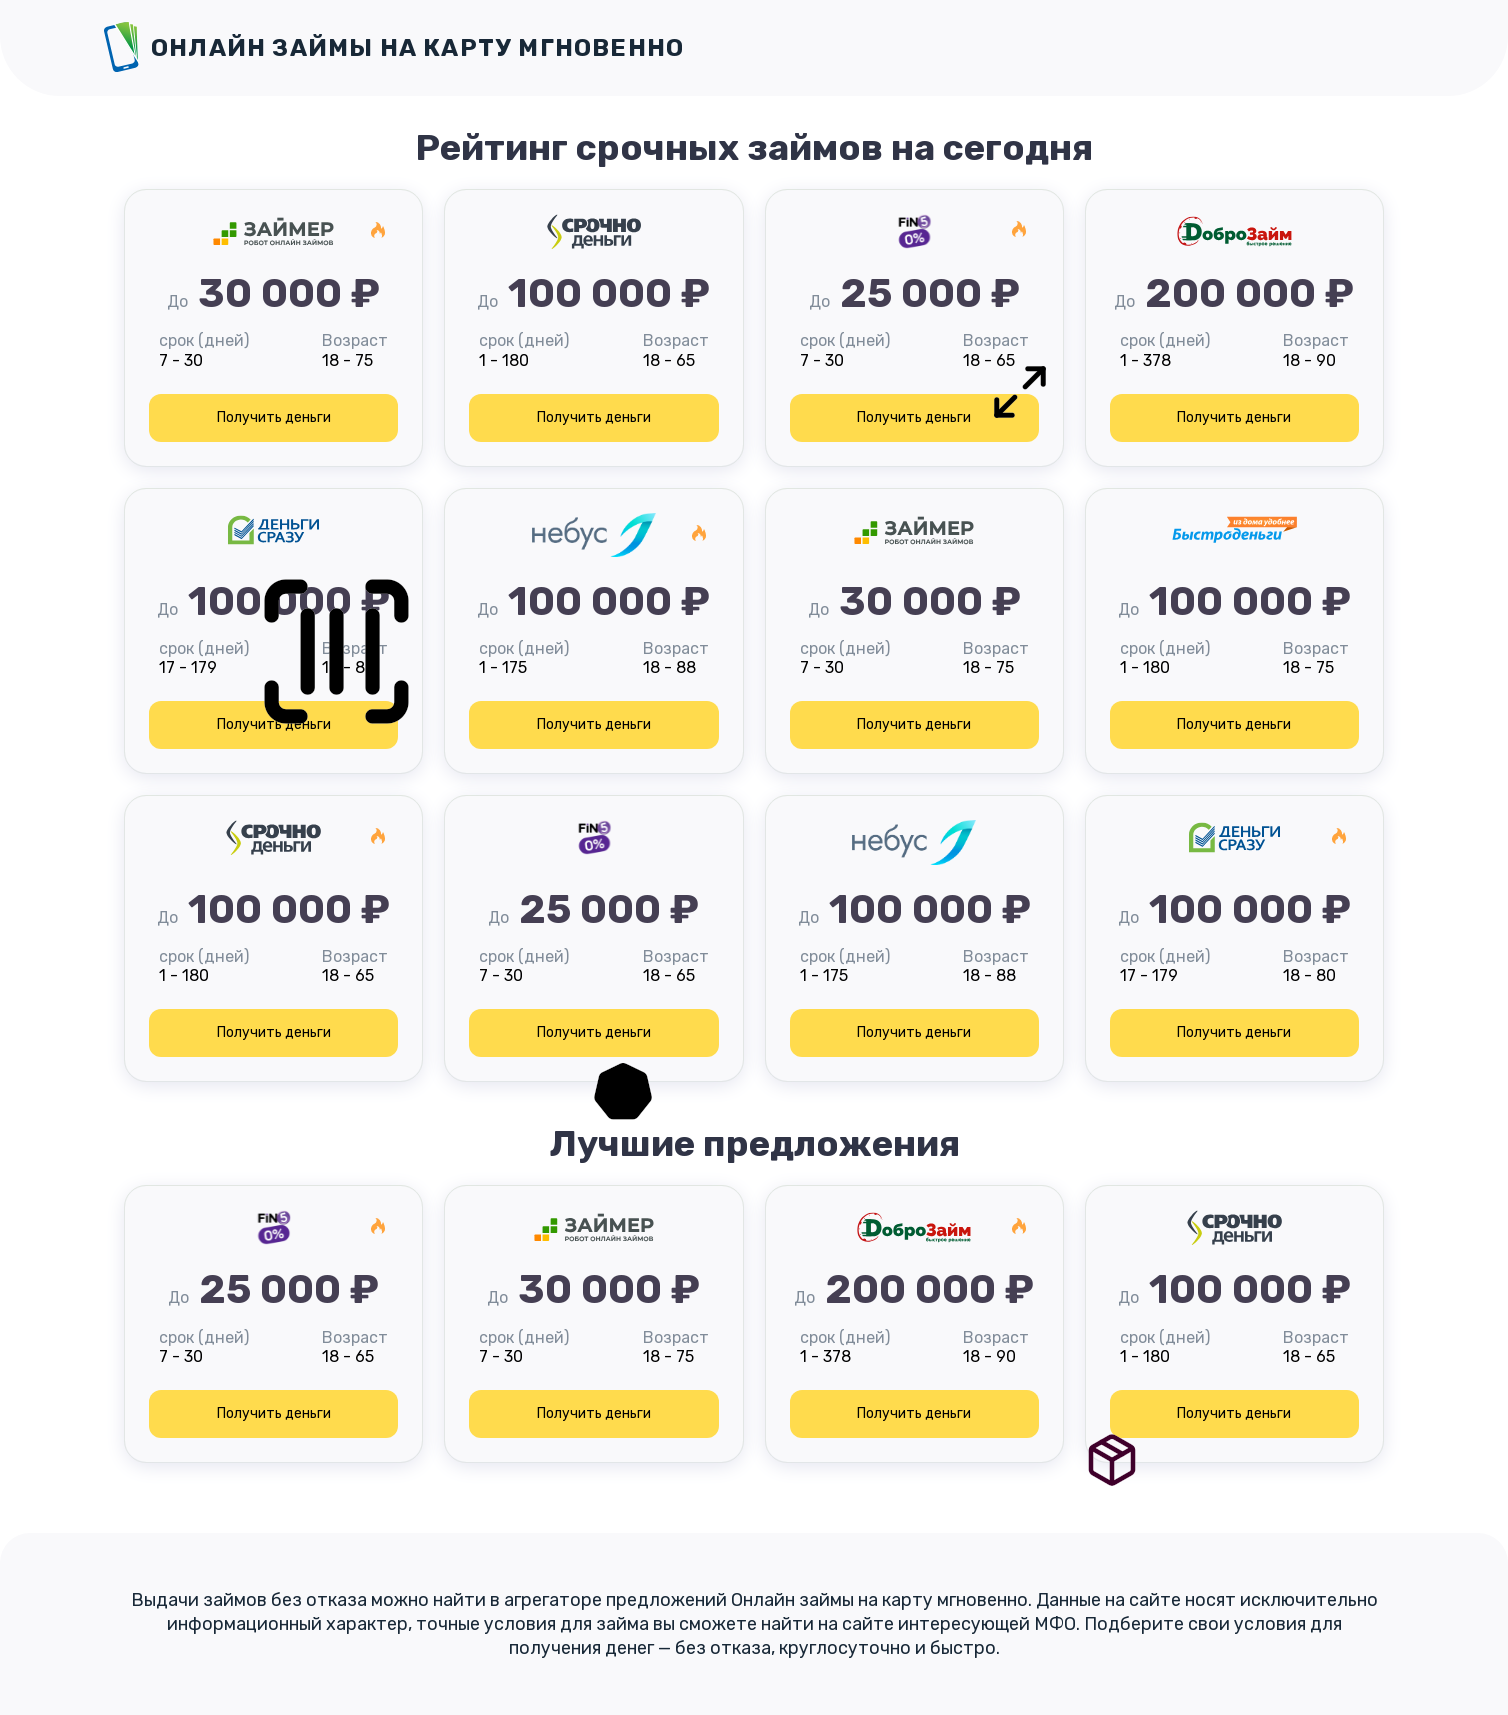  What do you see at coordinates (336, 651) in the screenshot?
I see `scan a barcode` at bounding box center [336, 651].